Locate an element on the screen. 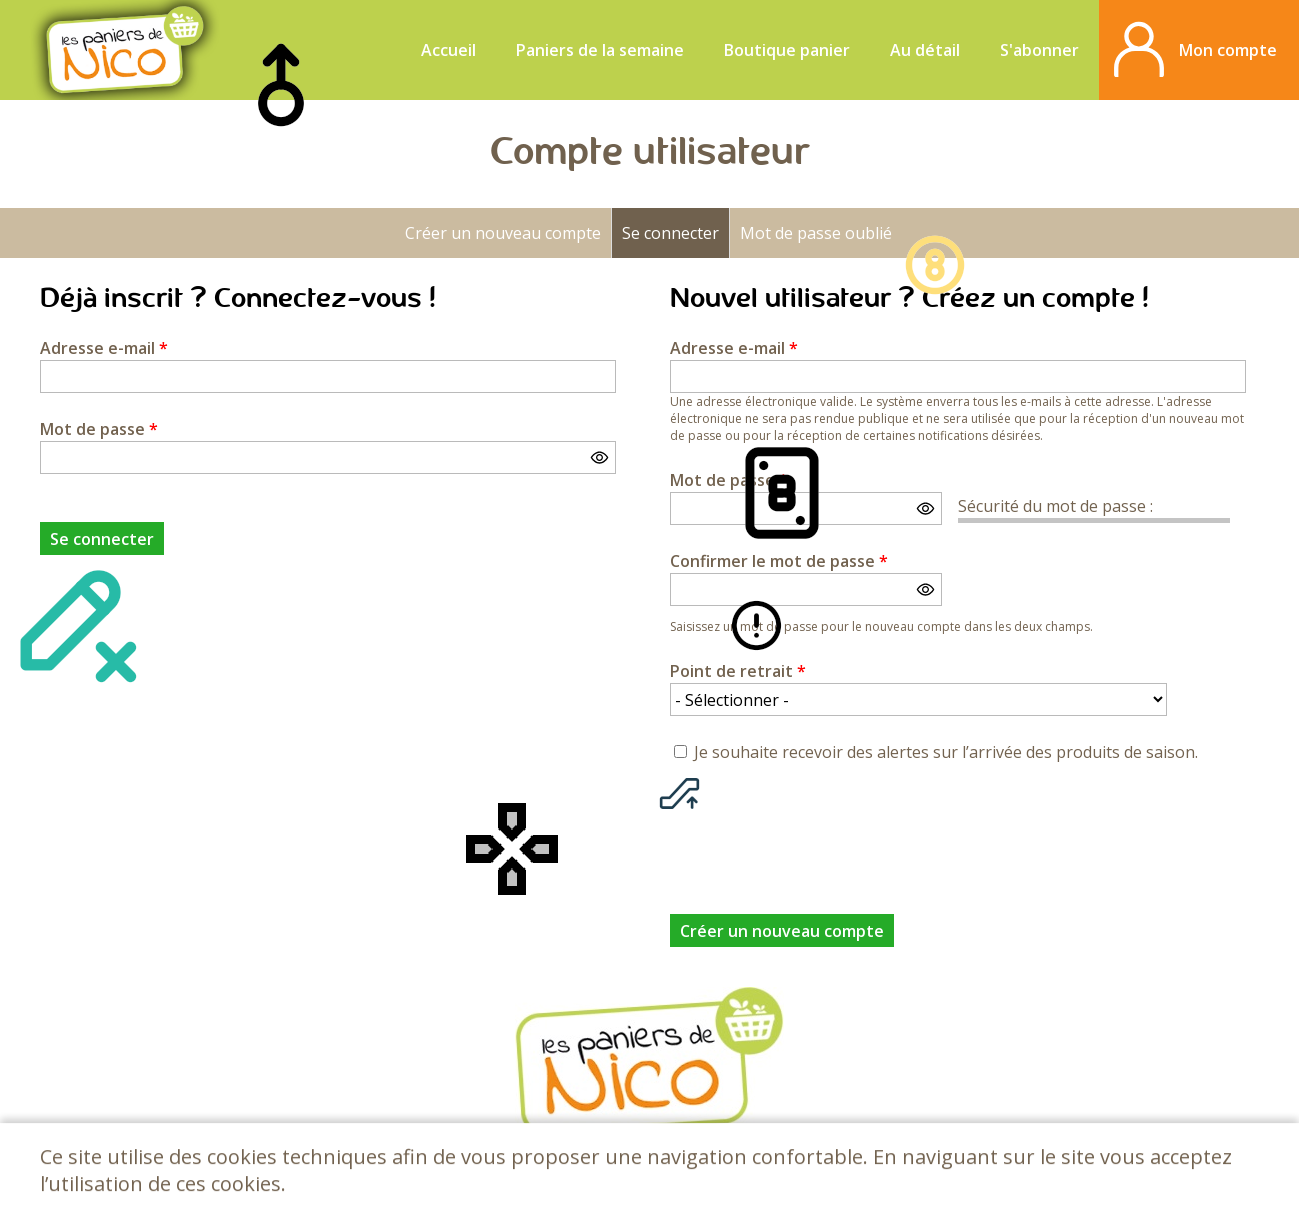  swipe up to continue or dismiss is located at coordinates (281, 85).